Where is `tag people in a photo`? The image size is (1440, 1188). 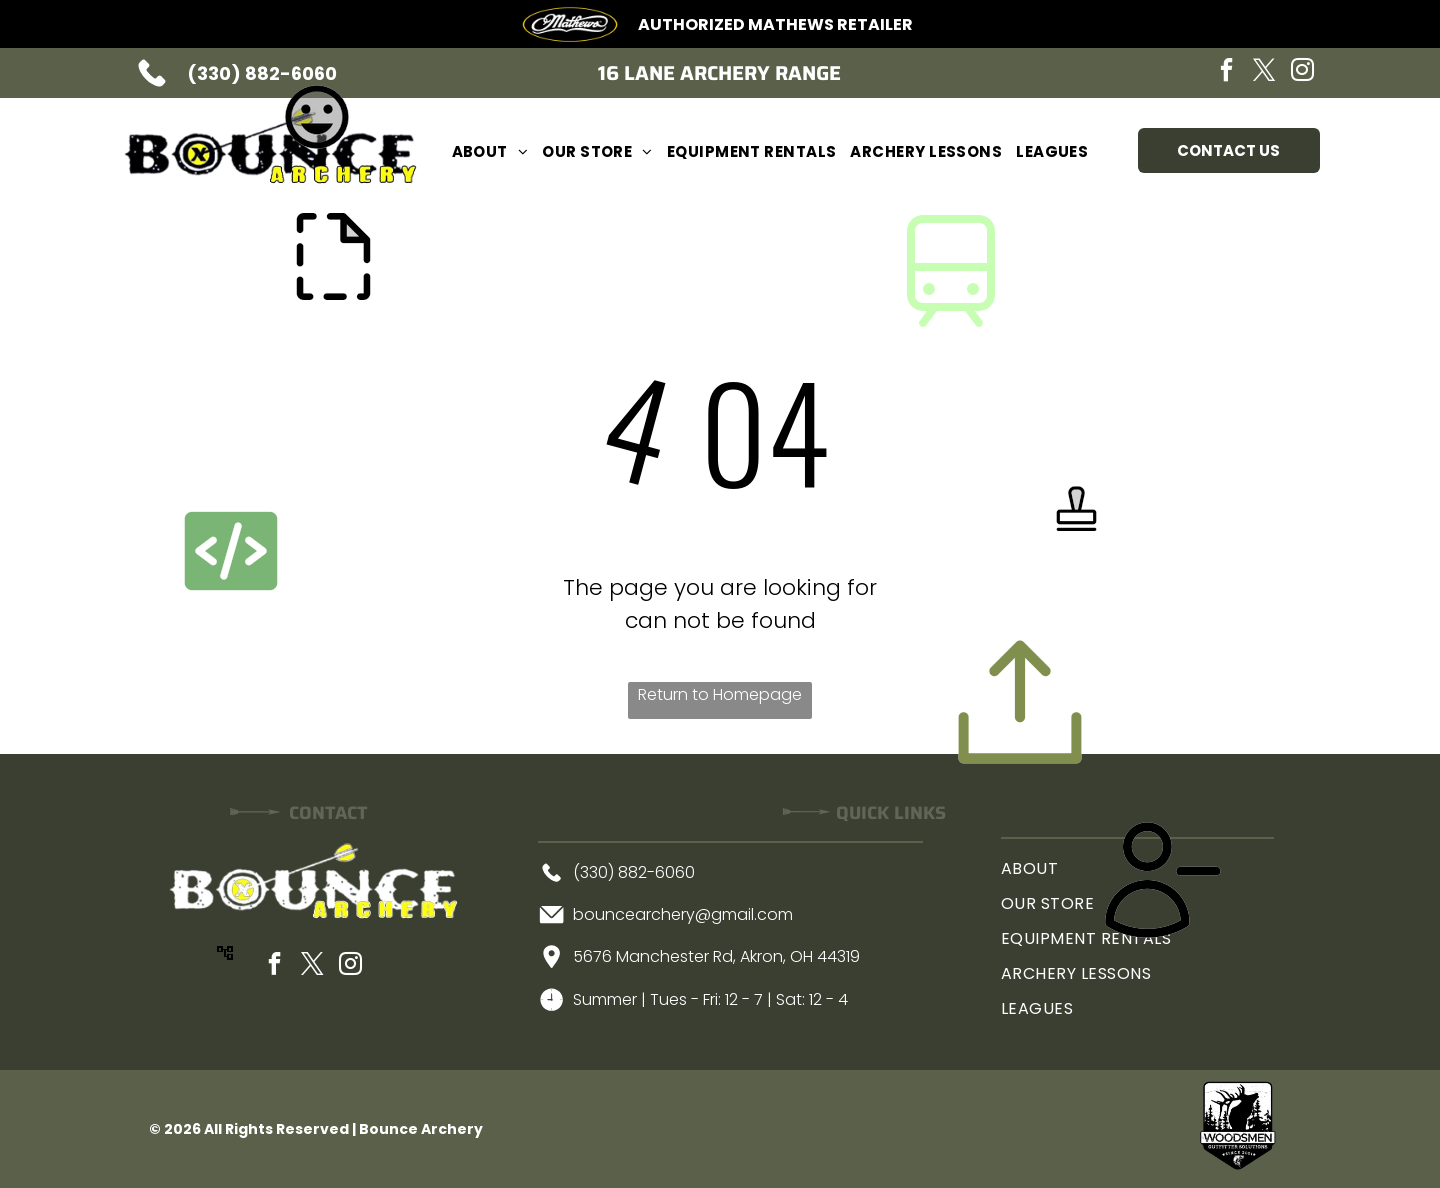 tag people in a photo is located at coordinates (317, 117).